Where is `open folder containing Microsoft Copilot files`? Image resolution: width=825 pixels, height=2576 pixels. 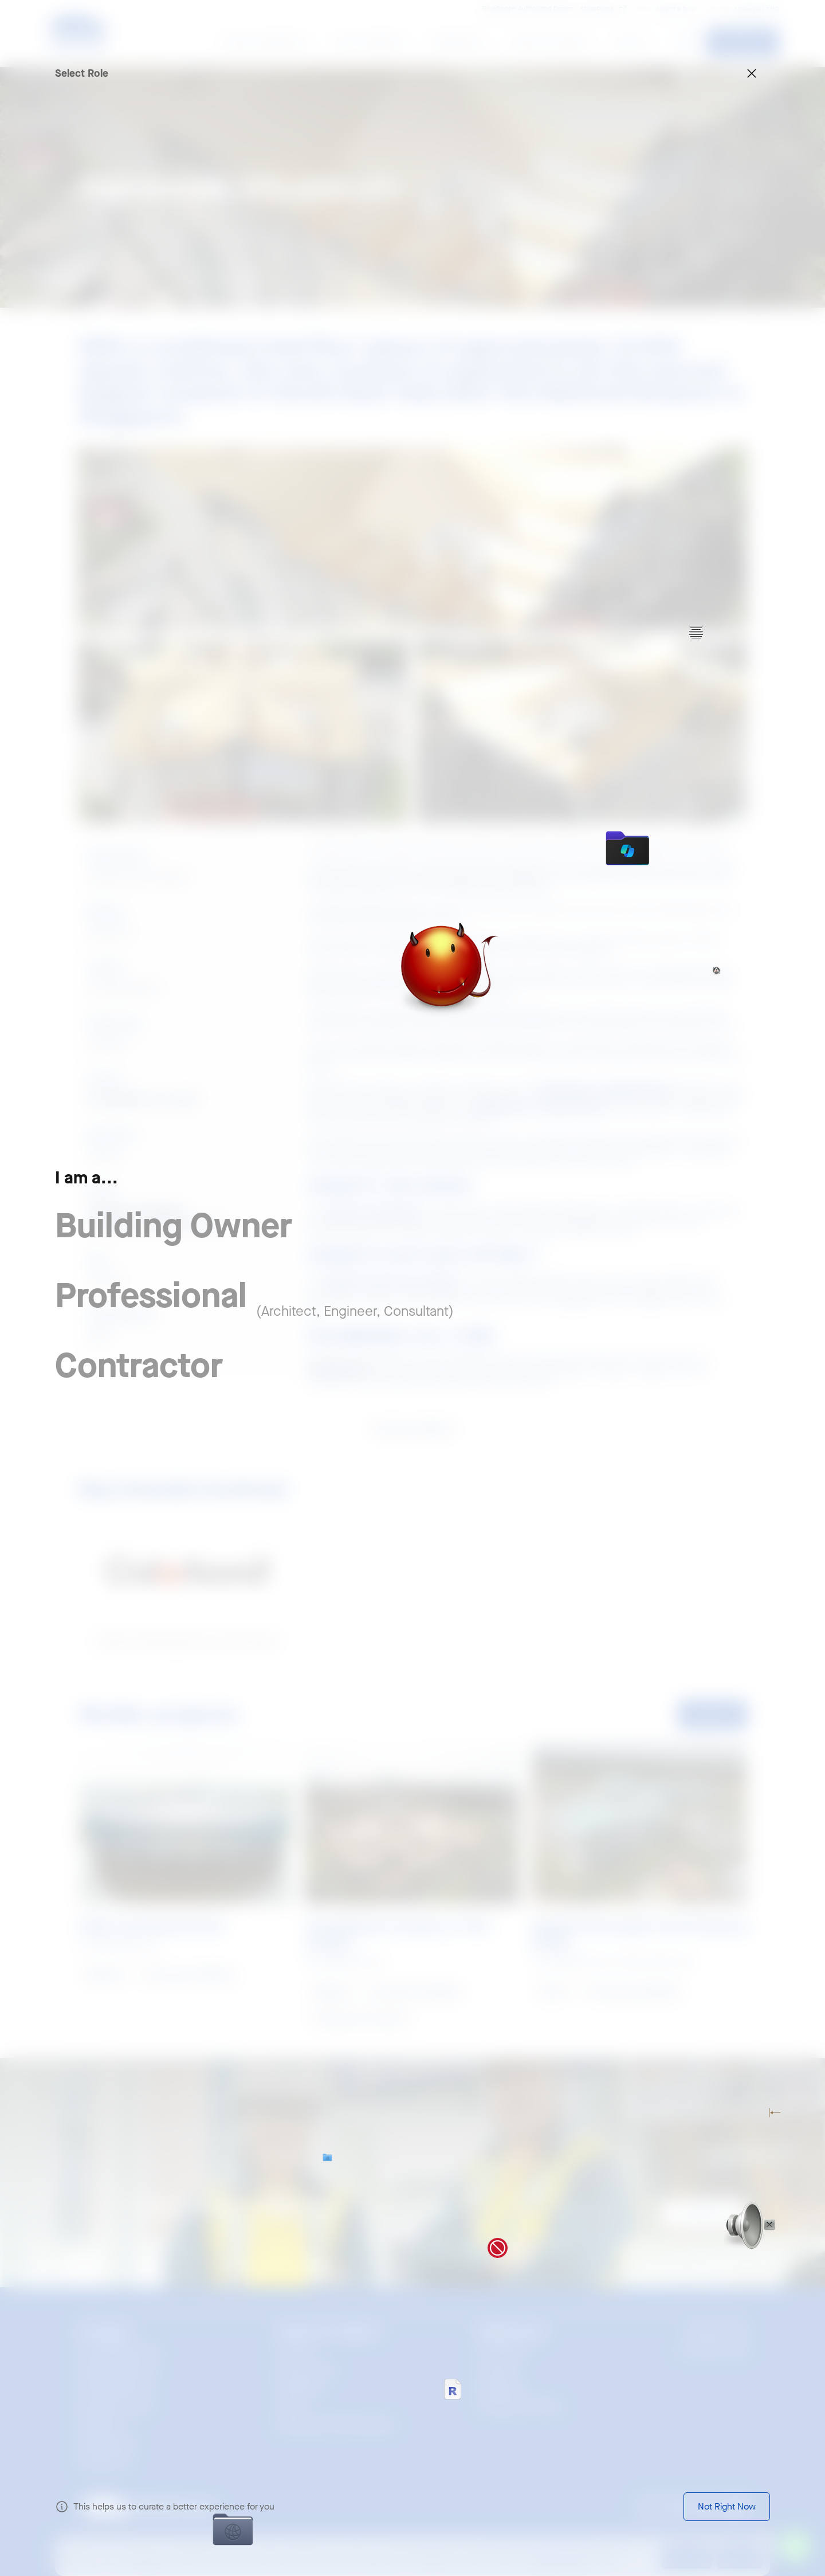 open folder containing Microsoft Copilot files is located at coordinates (627, 849).